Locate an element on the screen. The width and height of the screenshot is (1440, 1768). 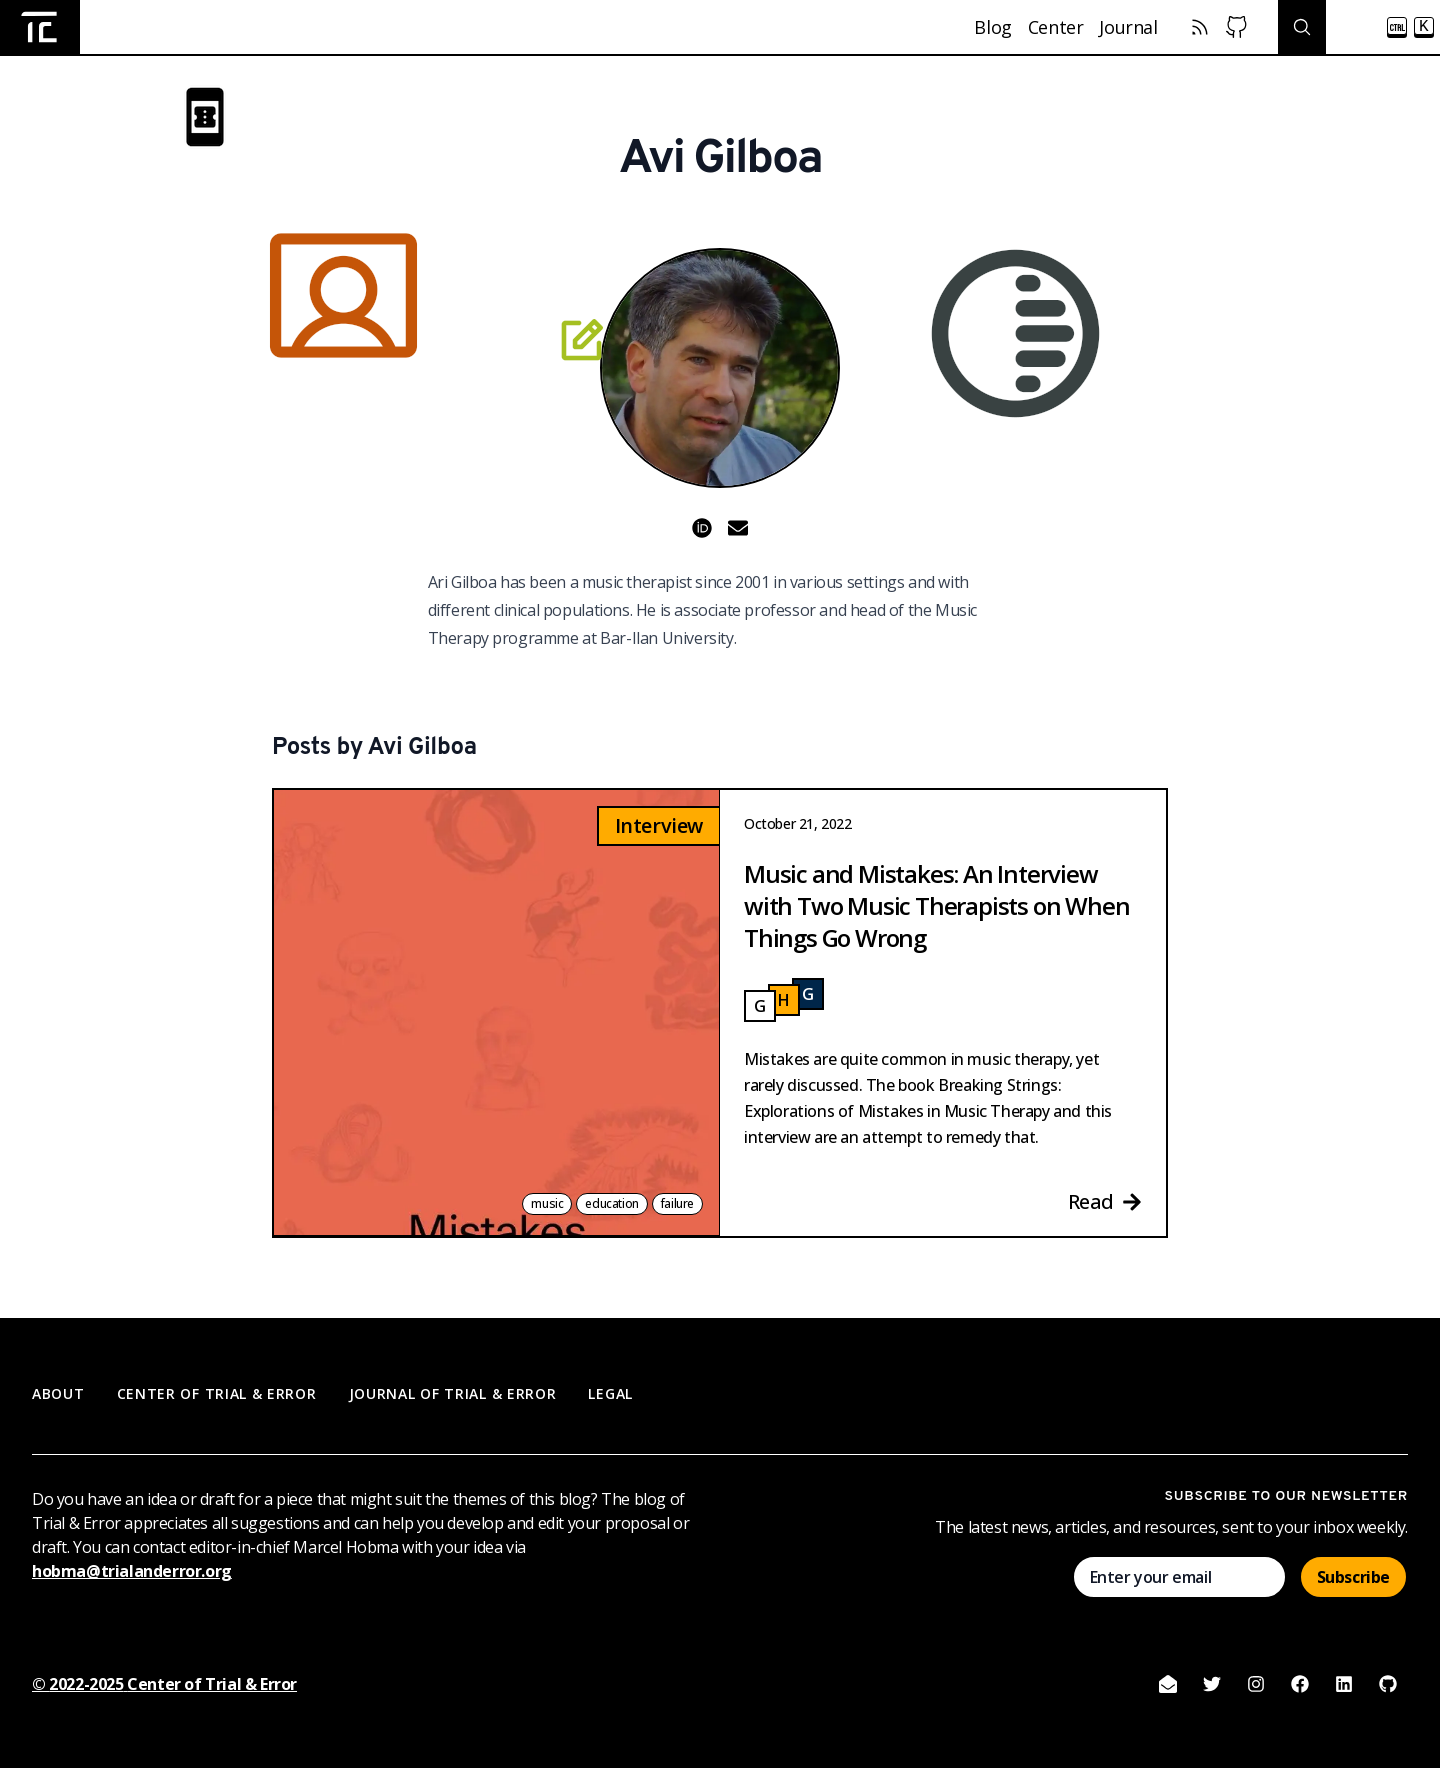
view user profile card is located at coordinates (343, 295).